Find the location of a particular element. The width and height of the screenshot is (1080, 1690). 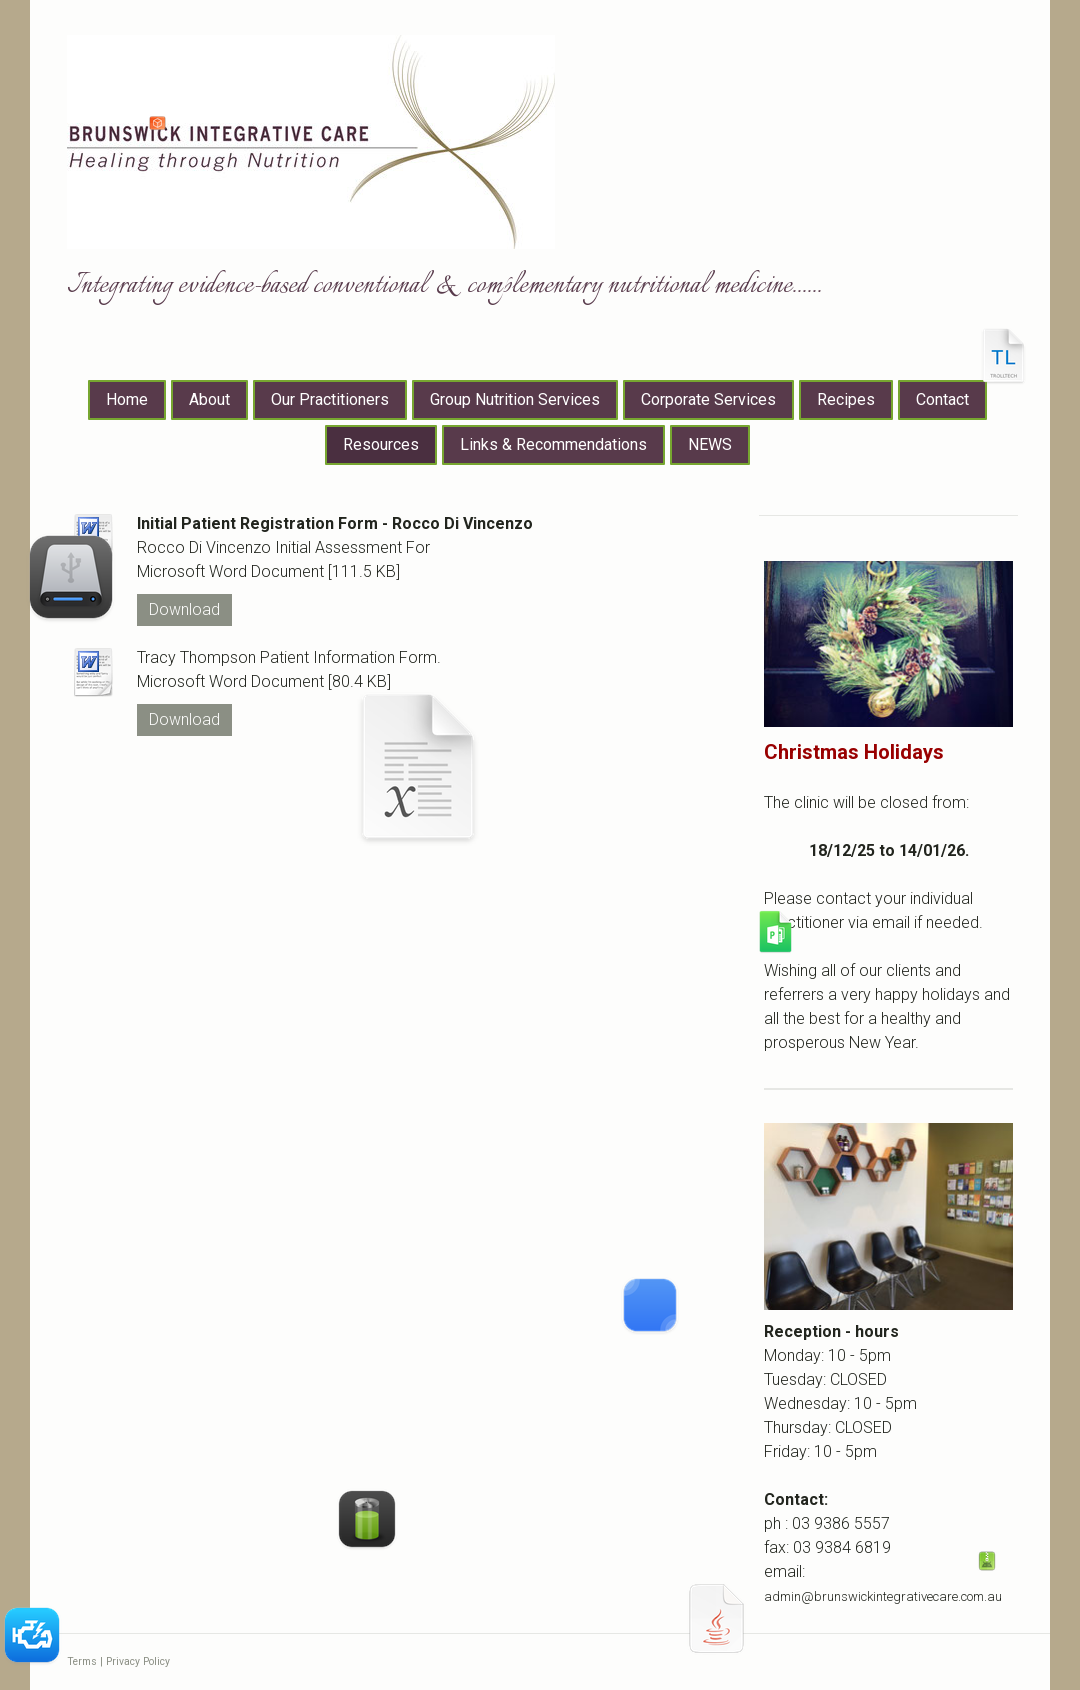

android app installation package file is located at coordinates (987, 1561).